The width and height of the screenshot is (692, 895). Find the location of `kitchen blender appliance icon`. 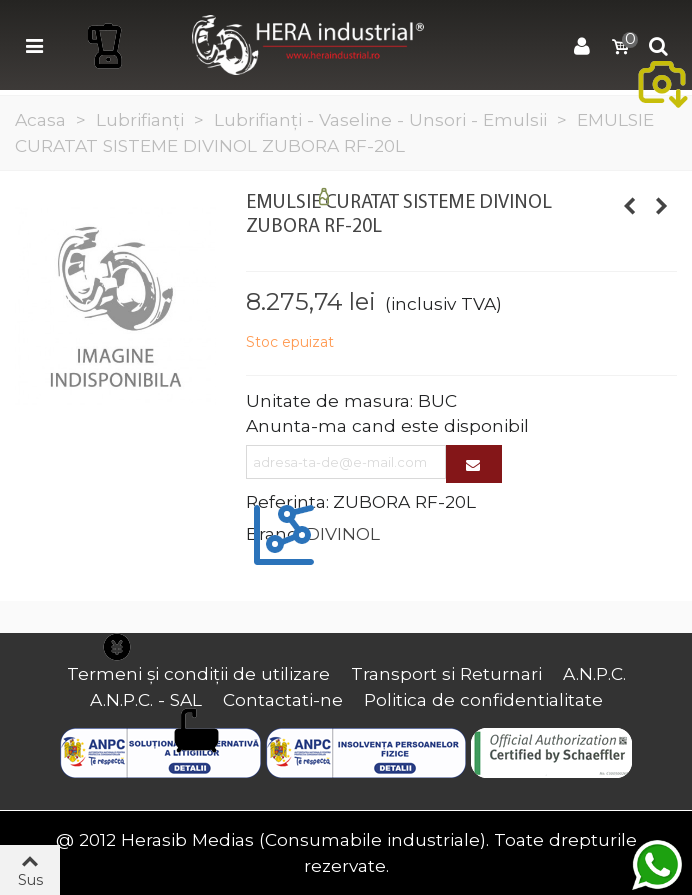

kitchen blender appliance icon is located at coordinates (106, 46).